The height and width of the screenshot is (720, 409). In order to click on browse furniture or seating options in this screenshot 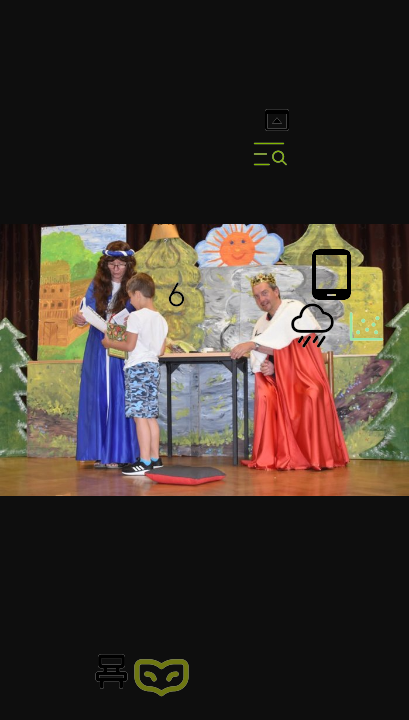, I will do `click(111, 671)`.